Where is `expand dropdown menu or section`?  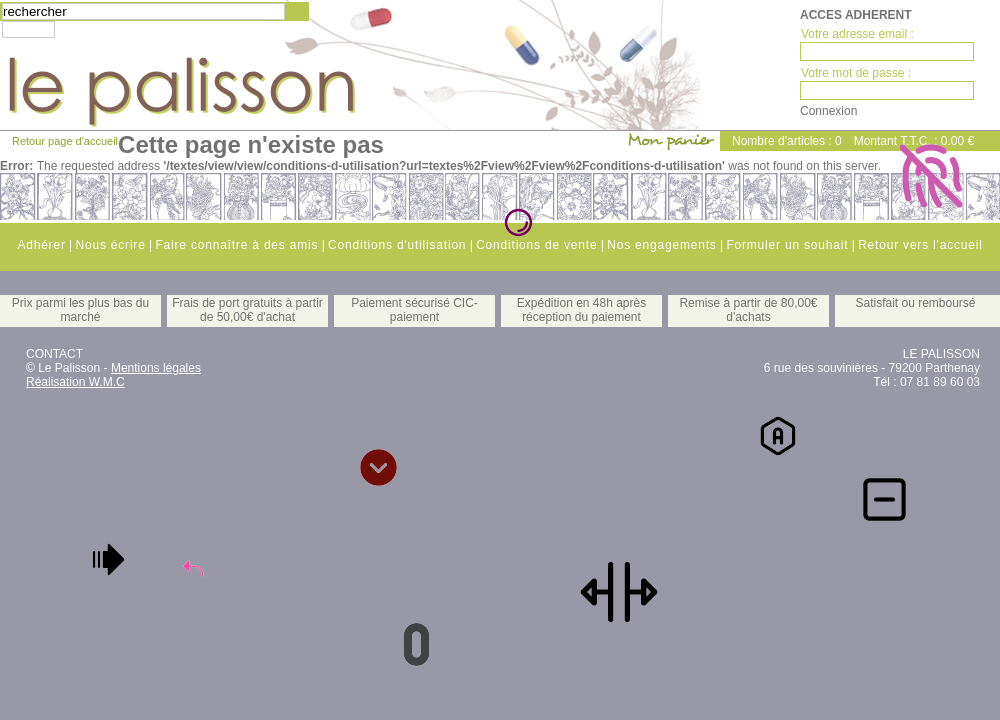 expand dropdown menu or section is located at coordinates (378, 467).